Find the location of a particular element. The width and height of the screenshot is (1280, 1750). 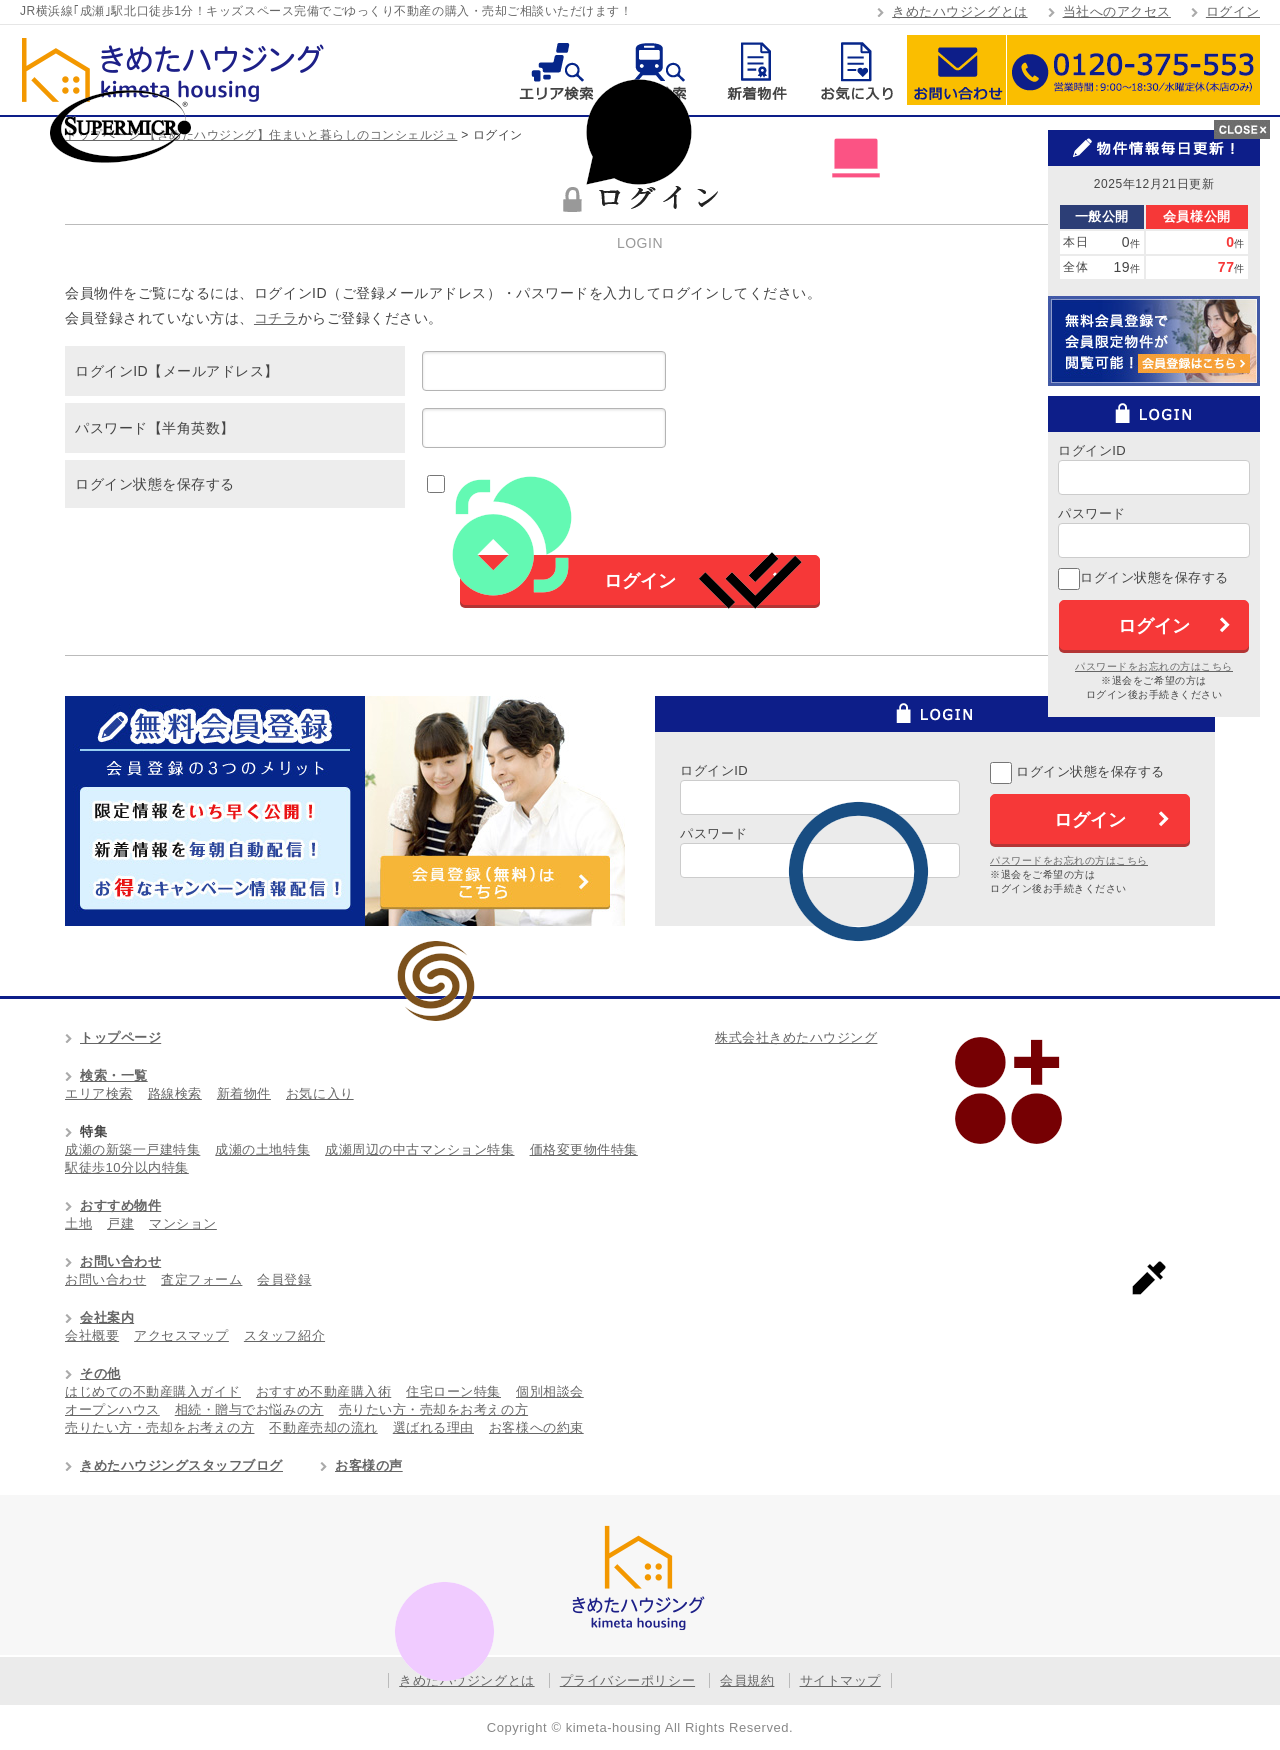

unselected or inactive radio button option is located at coordinates (444, 1631).